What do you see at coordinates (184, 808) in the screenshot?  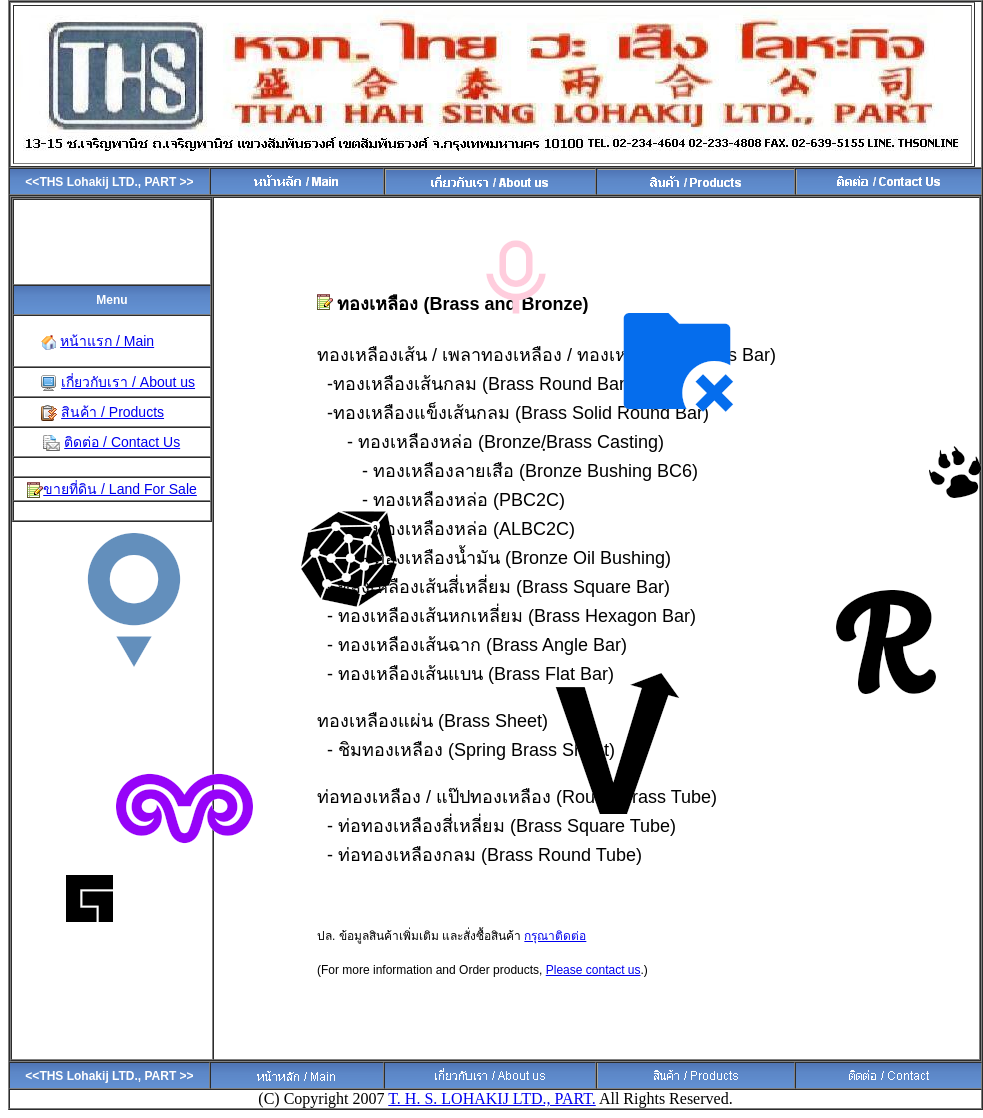 I see `koç holding company logo` at bounding box center [184, 808].